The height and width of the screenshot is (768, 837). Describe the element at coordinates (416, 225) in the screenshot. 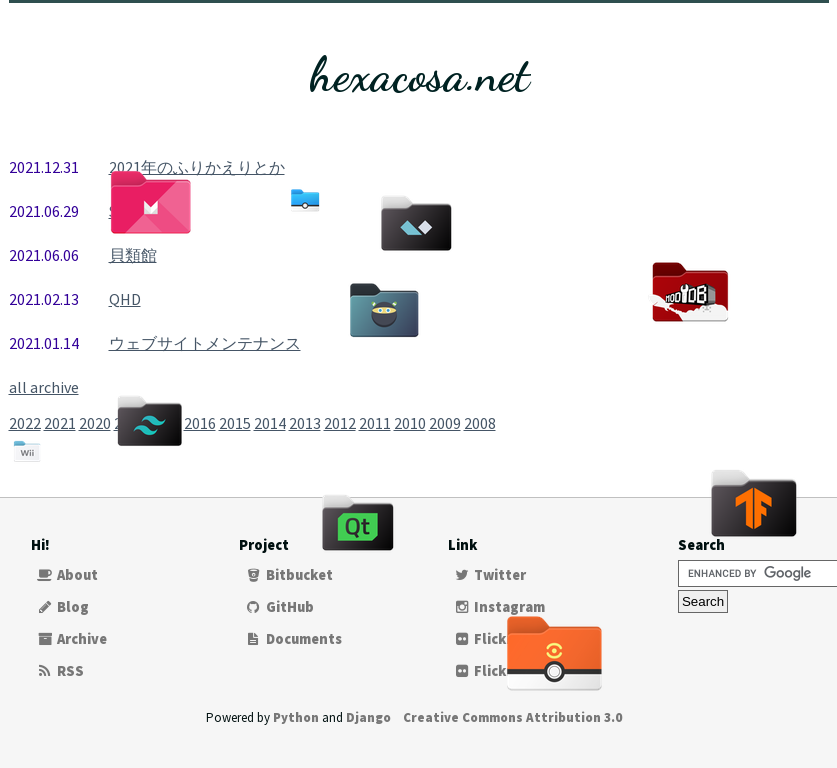

I see `open alpinejs project folder` at that location.